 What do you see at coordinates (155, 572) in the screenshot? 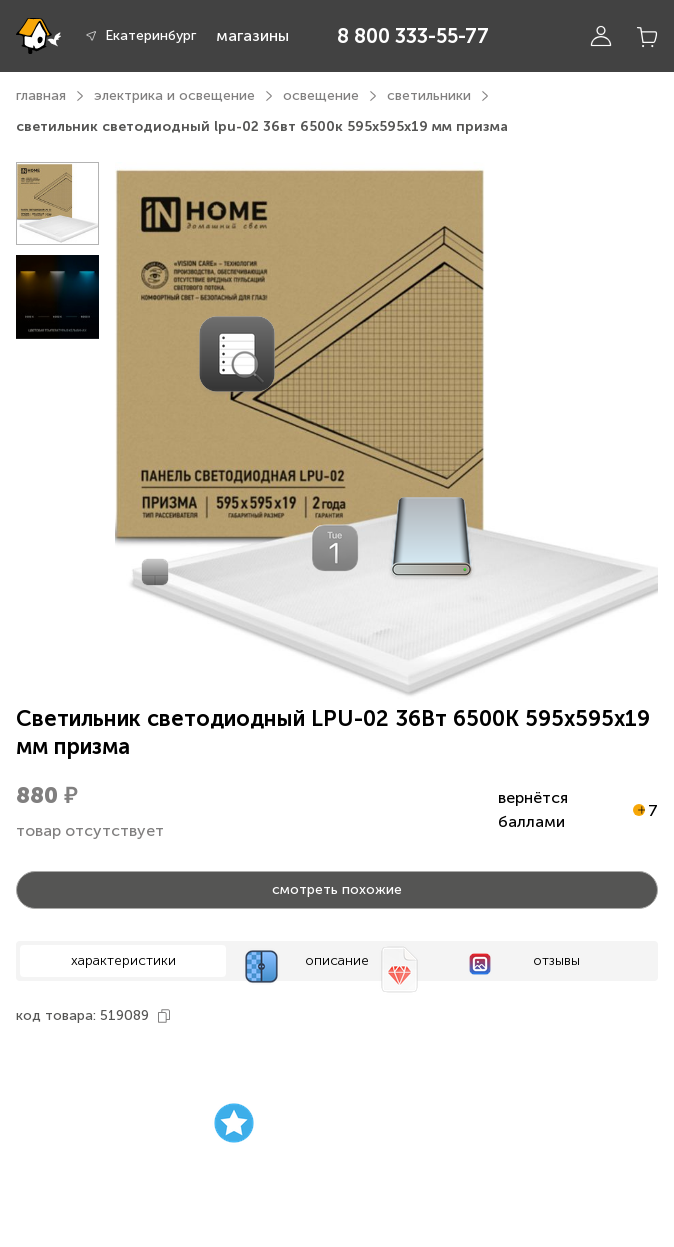
I see `touchpad or trackpad input device settings` at bounding box center [155, 572].